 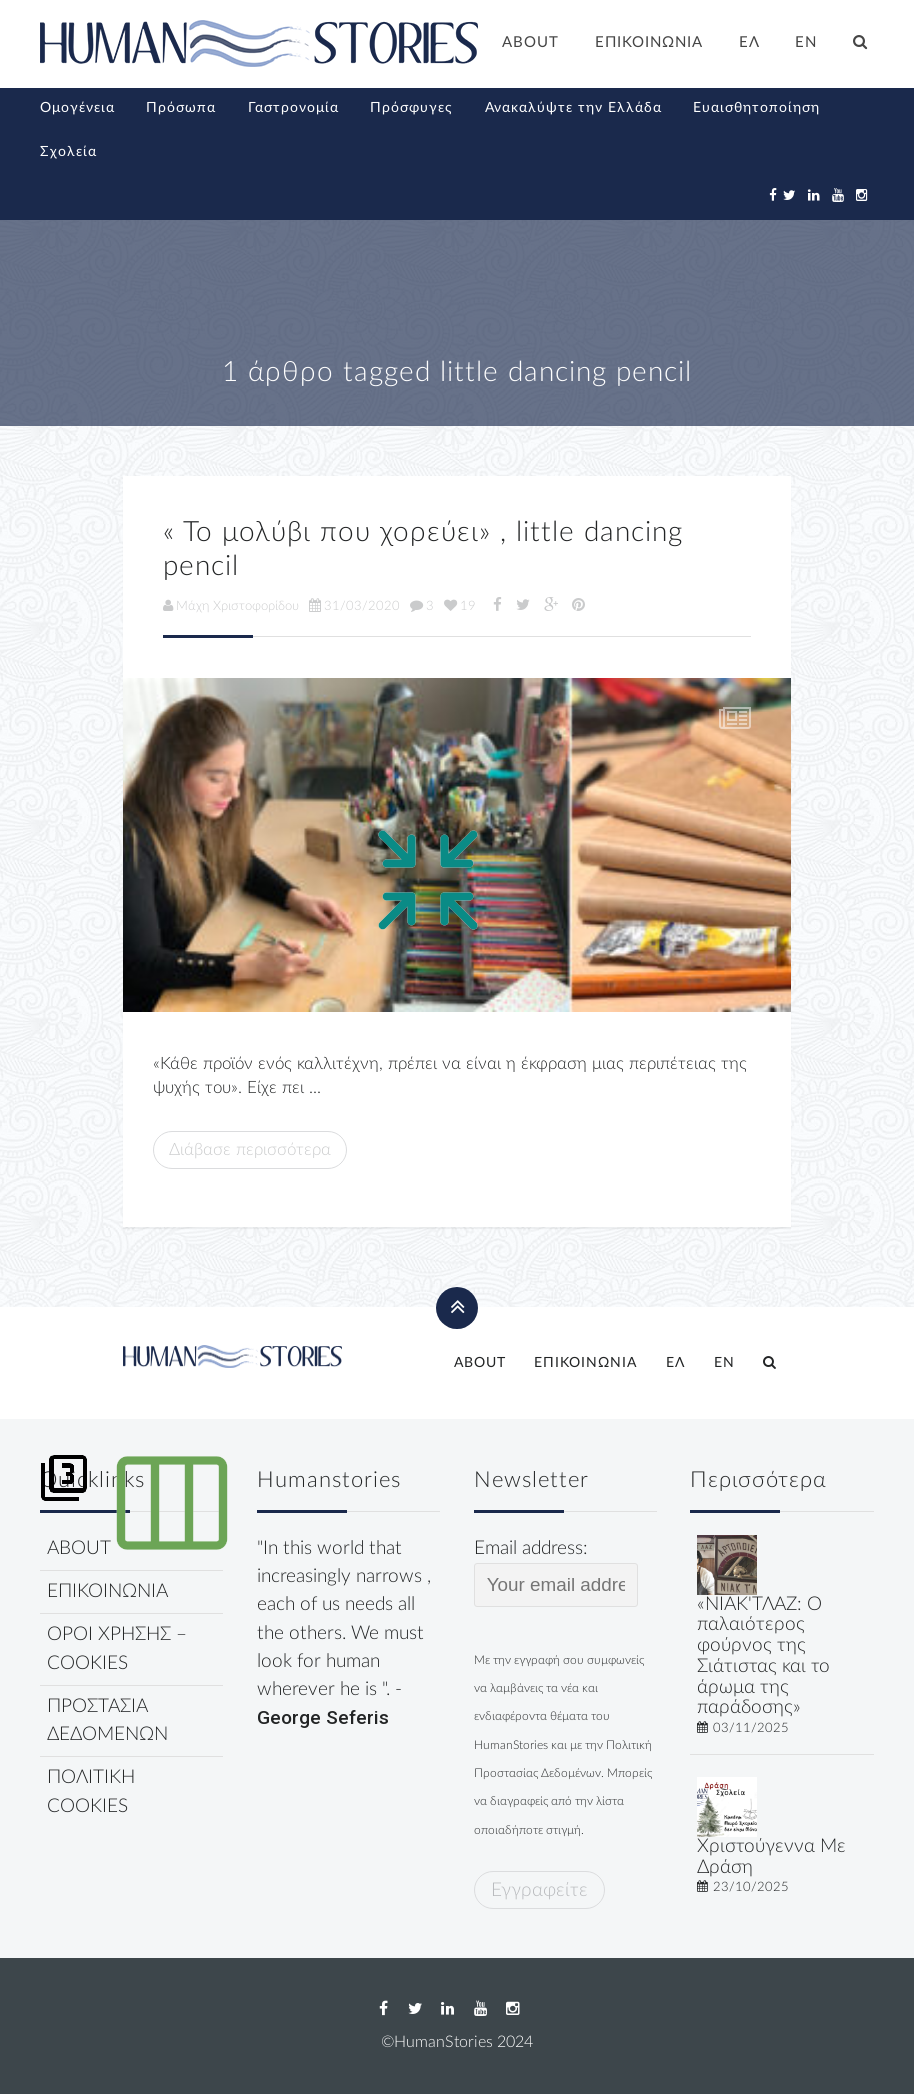 I want to click on filter or view the third item in a sequence, so click(x=64, y=1478).